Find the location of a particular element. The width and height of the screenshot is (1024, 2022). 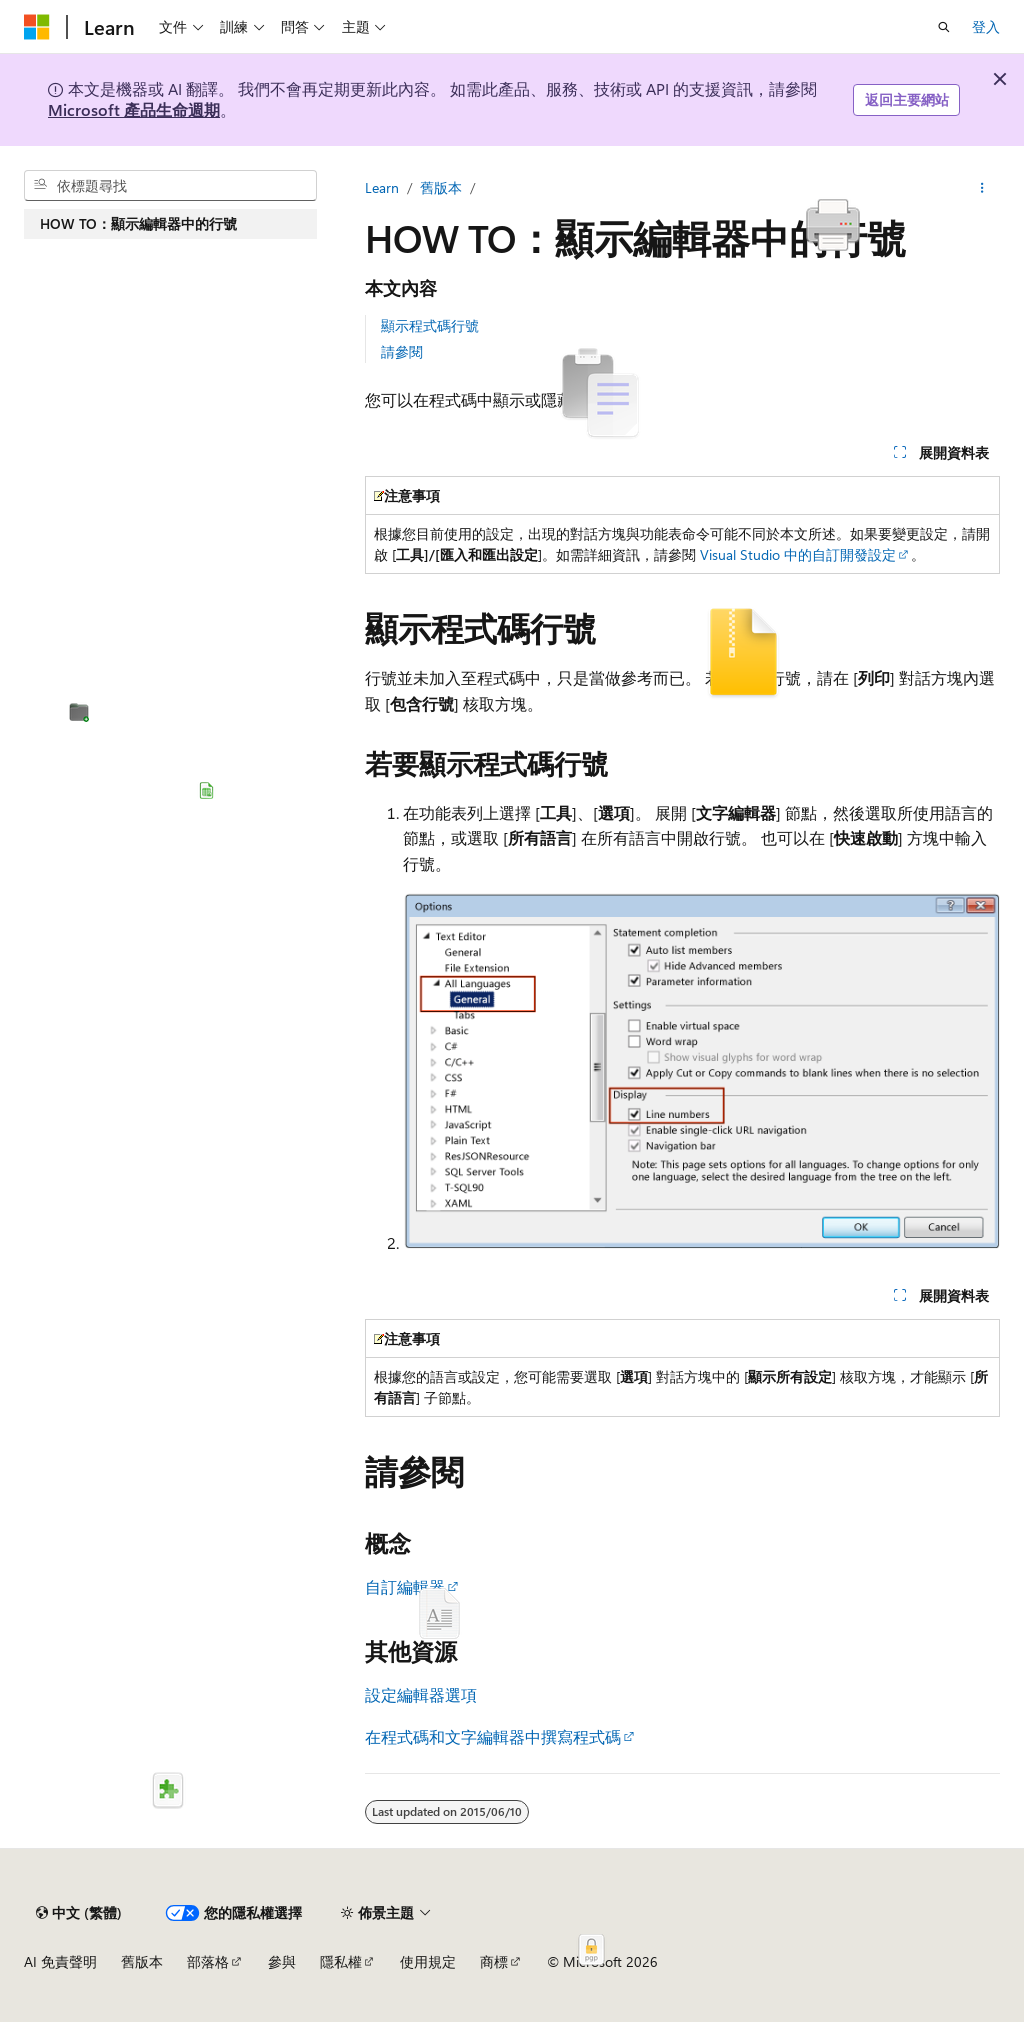

access printer settings and devices is located at coordinates (833, 225).